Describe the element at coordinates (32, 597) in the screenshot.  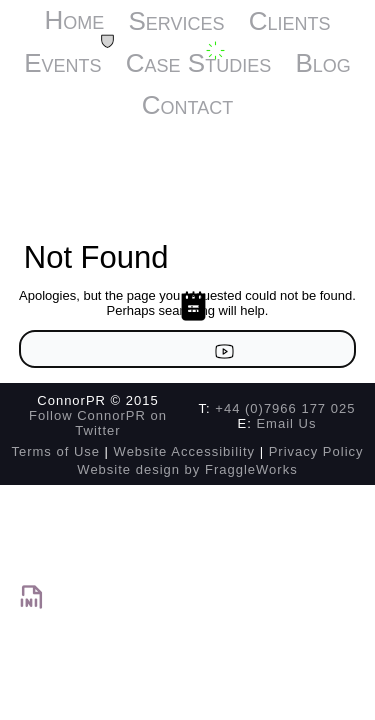
I see `open or view an INI configuration file` at that location.